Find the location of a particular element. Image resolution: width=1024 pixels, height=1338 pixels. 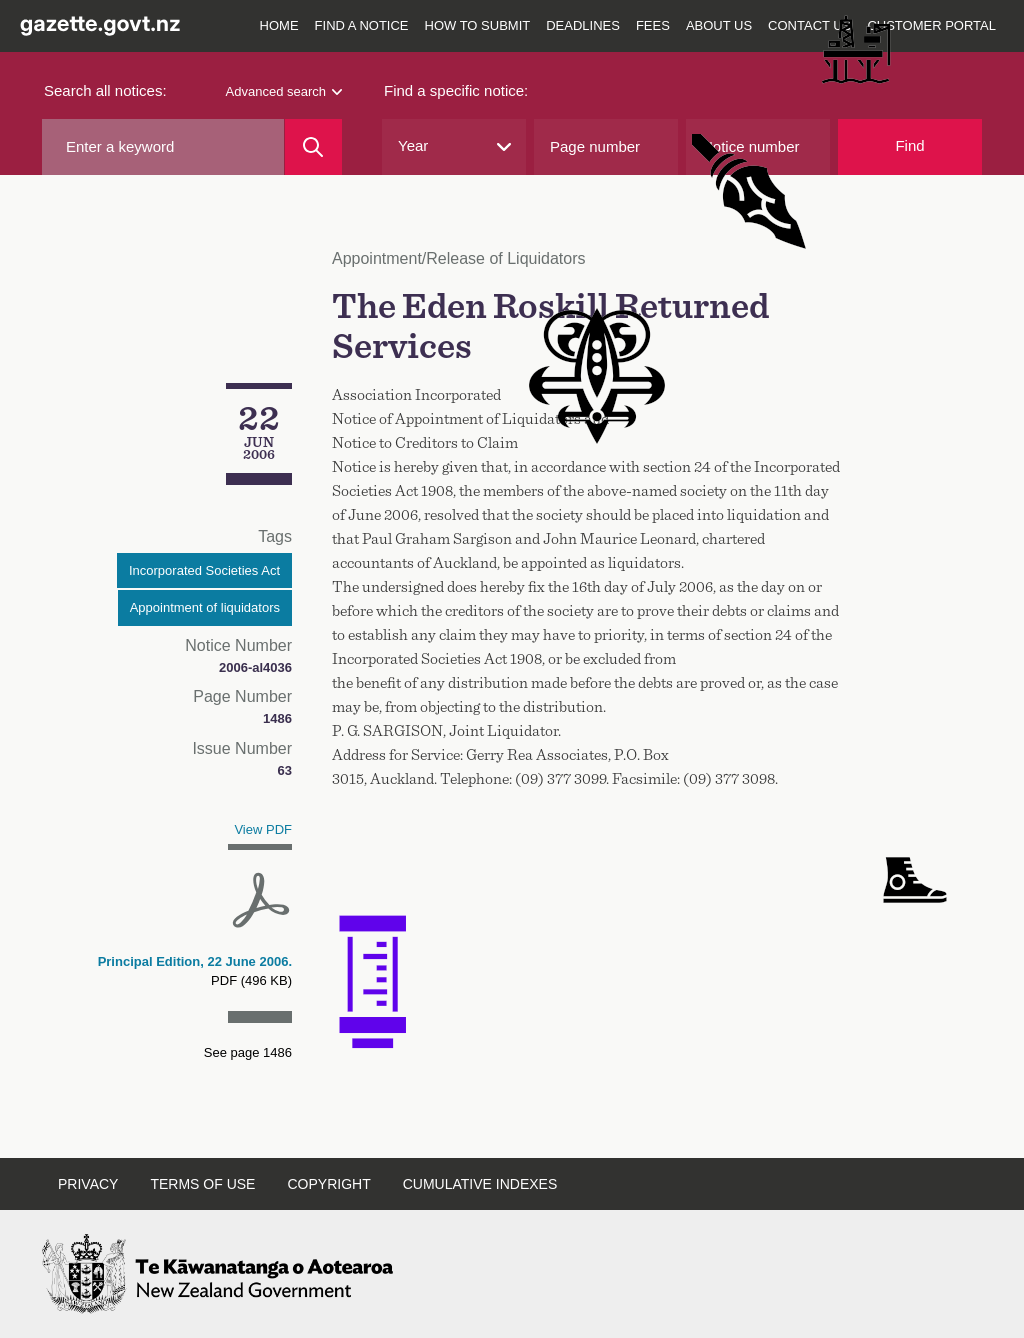

view offshore drilling operations is located at coordinates (856, 49).